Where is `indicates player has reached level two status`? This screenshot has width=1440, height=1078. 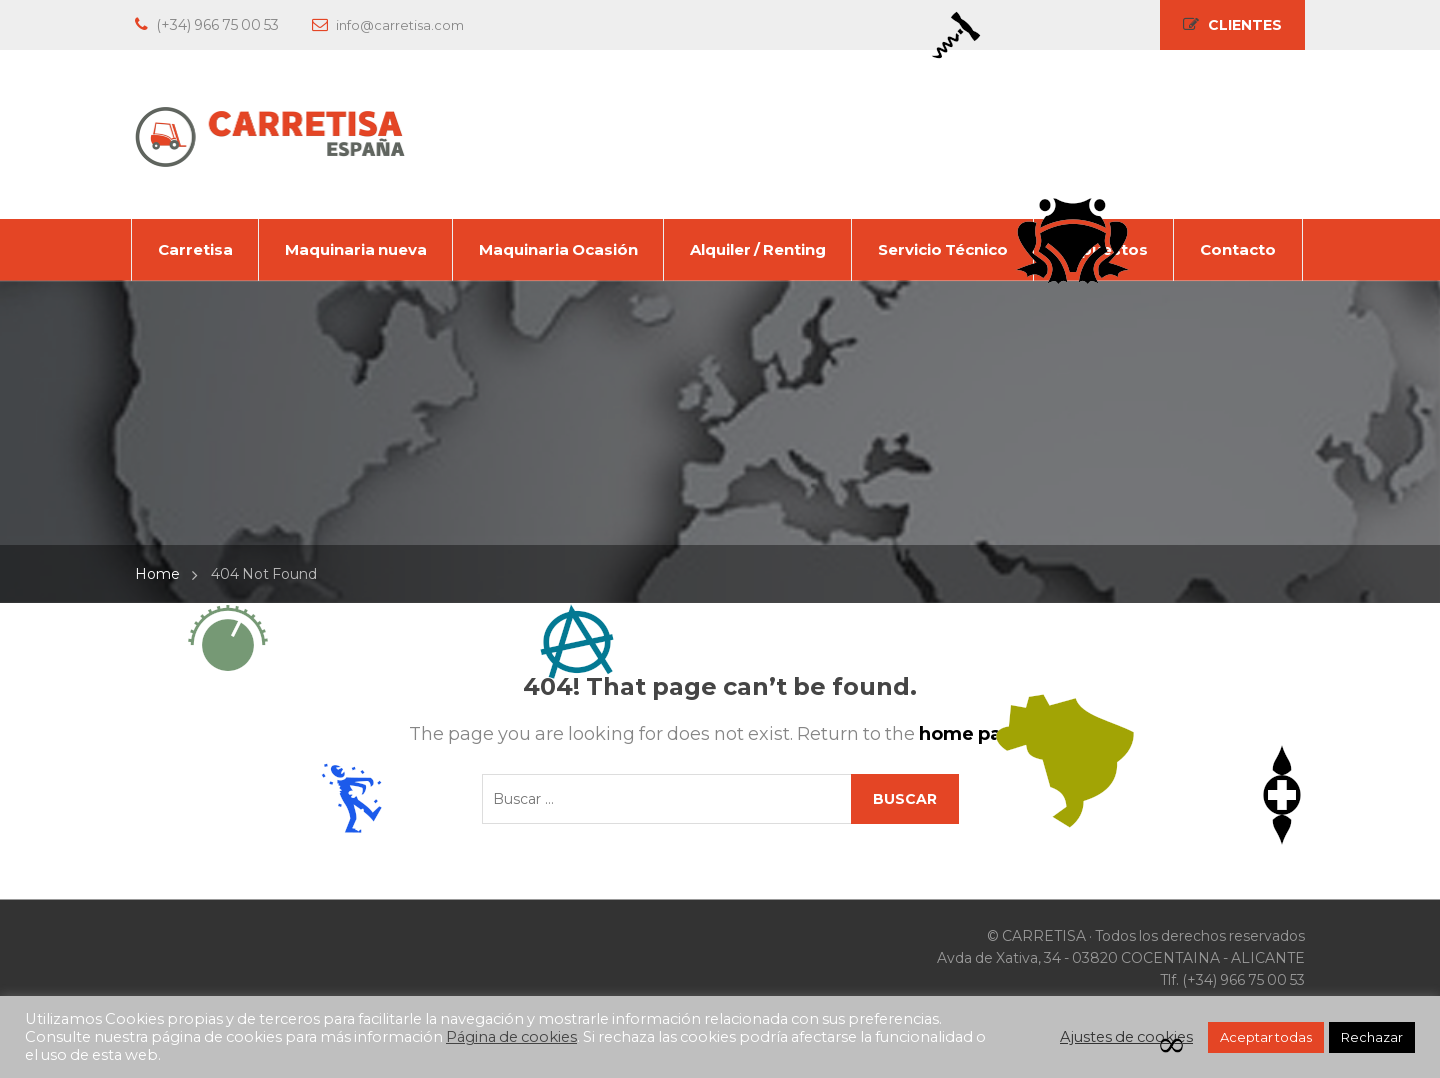
indicates player has reached level two status is located at coordinates (1282, 795).